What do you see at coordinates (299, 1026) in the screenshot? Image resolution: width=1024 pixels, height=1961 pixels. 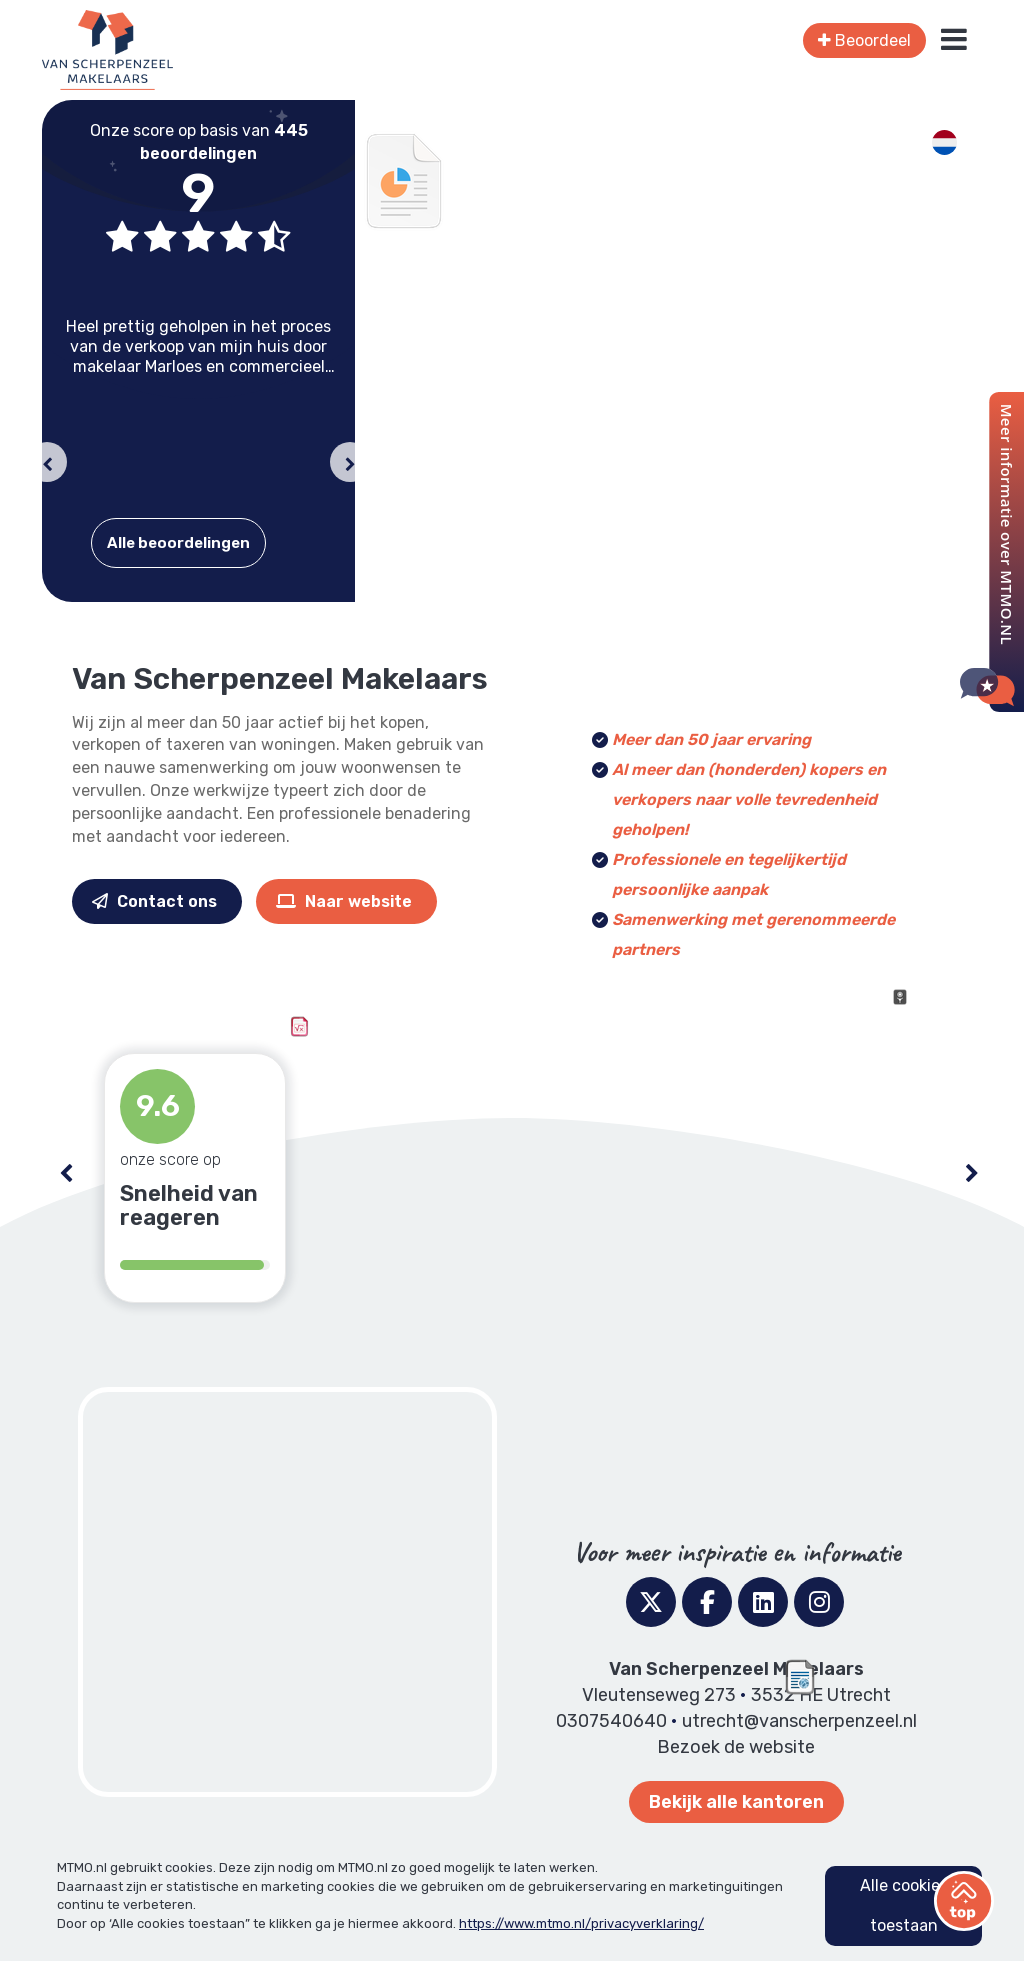 I see `open an opendocument formula file` at bounding box center [299, 1026].